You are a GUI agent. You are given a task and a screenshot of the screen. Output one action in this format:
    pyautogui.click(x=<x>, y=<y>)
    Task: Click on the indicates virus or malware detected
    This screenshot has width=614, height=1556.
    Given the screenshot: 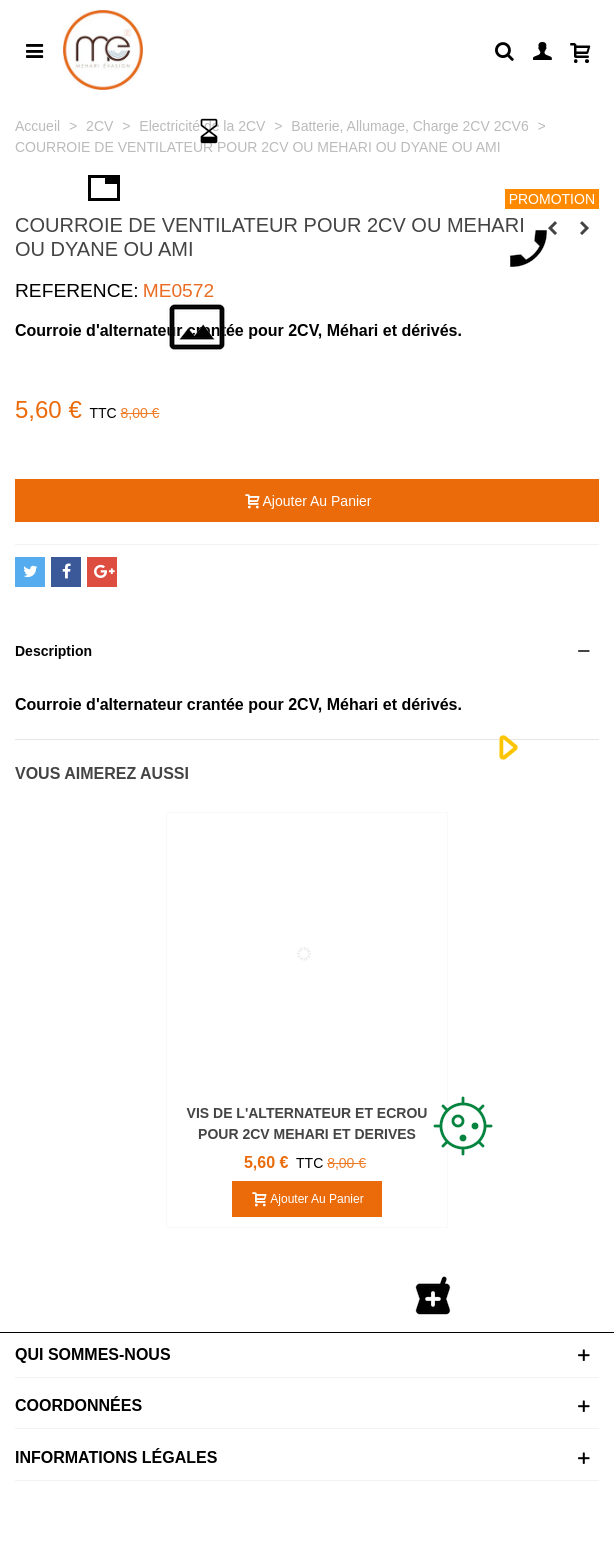 What is the action you would take?
    pyautogui.click(x=463, y=1126)
    